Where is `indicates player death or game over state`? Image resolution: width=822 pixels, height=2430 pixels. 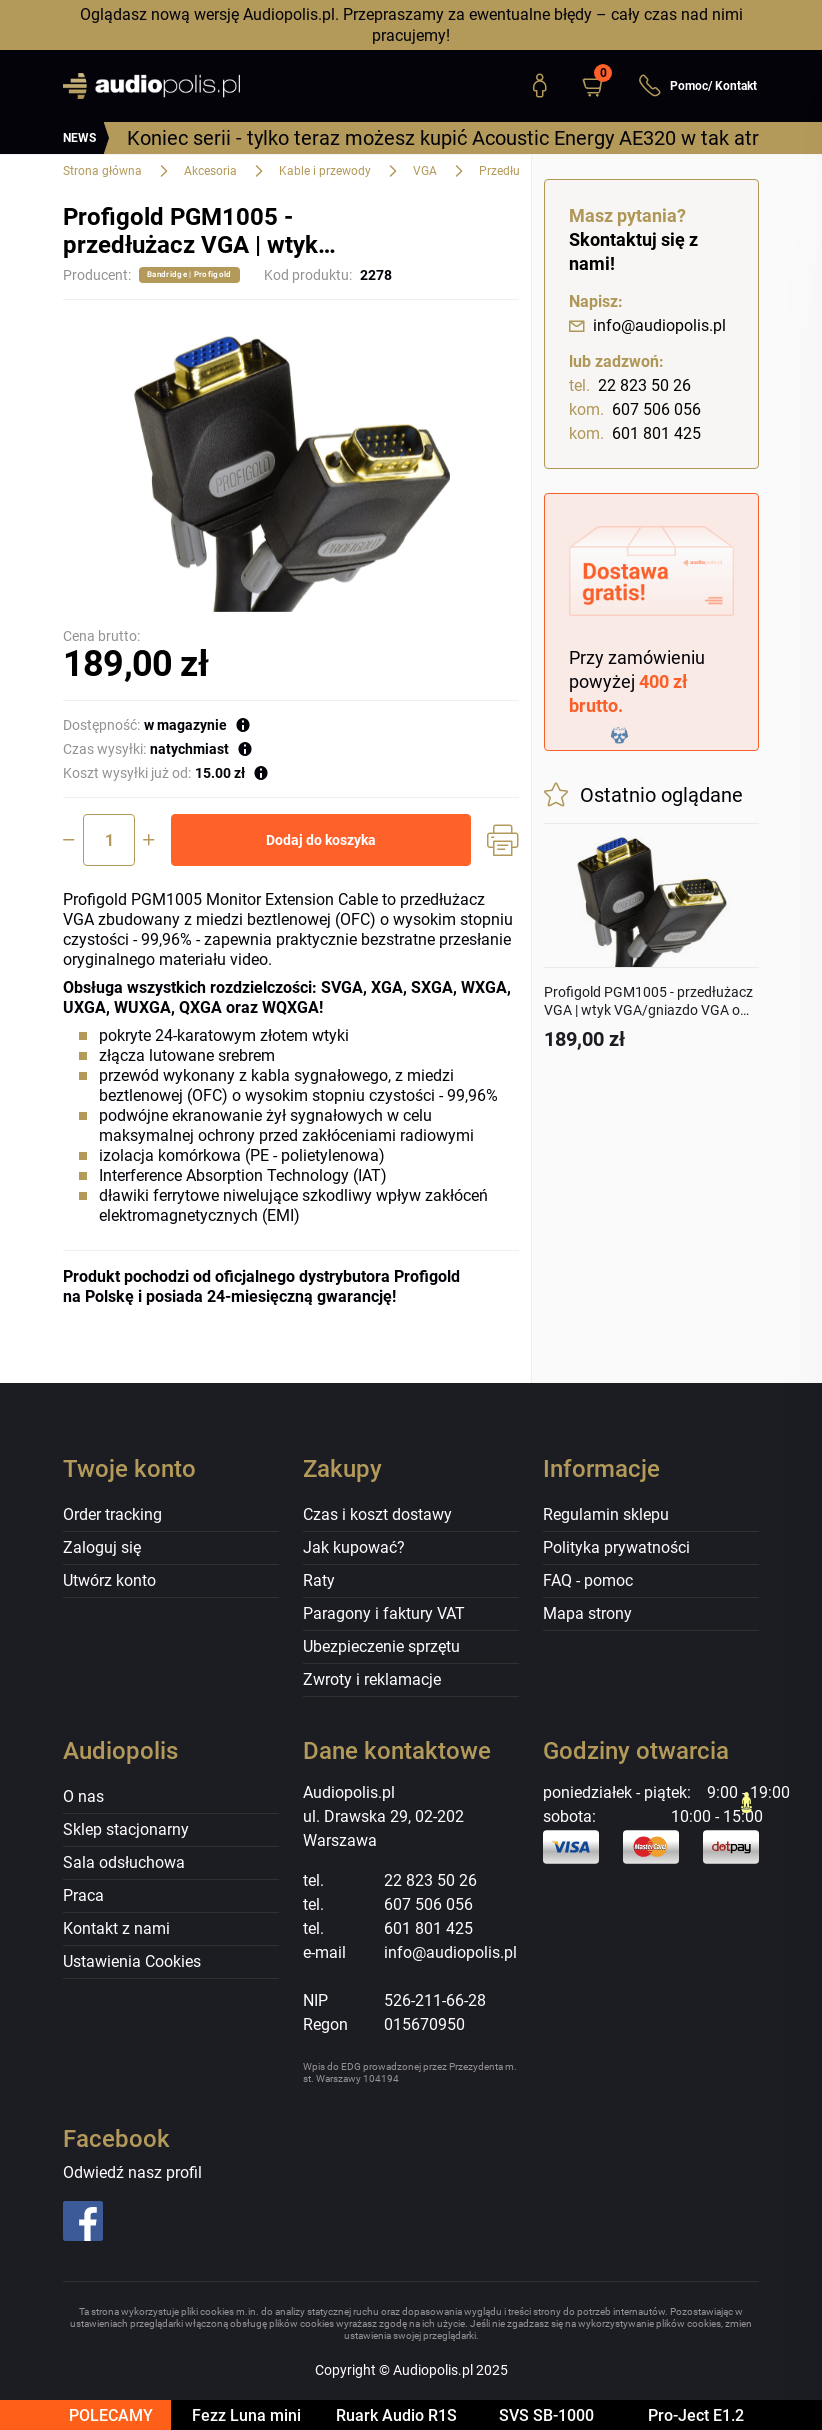 indicates player death or game over state is located at coordinates (619, 735).